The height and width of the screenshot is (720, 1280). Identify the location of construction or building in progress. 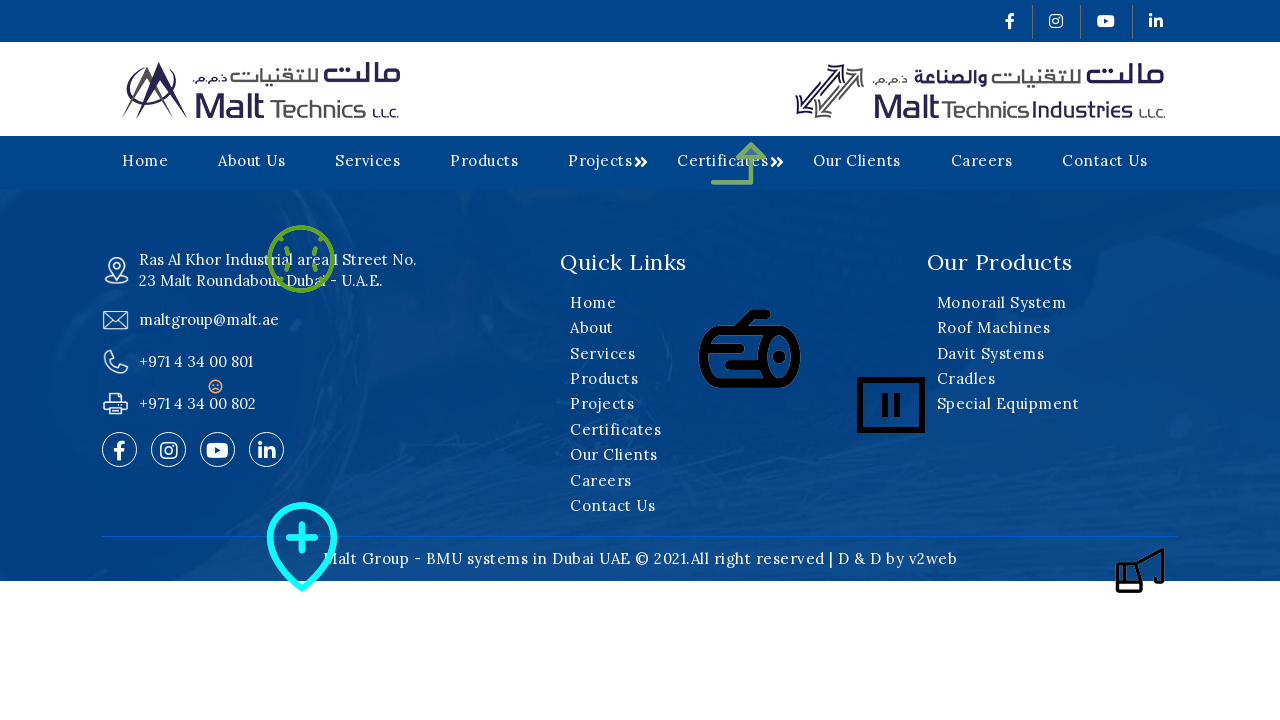
(1141, 573).